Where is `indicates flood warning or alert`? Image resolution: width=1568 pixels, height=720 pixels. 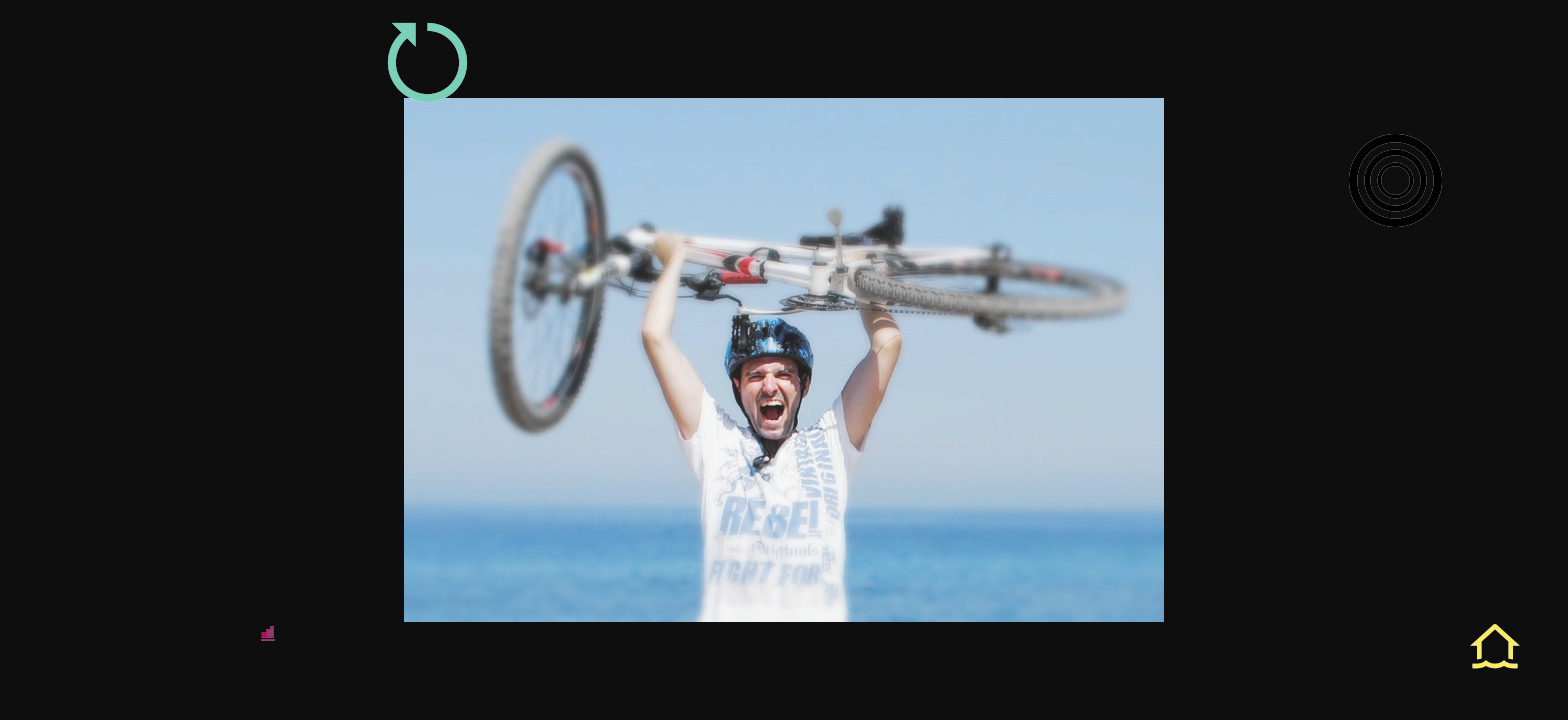 indicates flood warning or alert is located at coordinates (1495, 648).